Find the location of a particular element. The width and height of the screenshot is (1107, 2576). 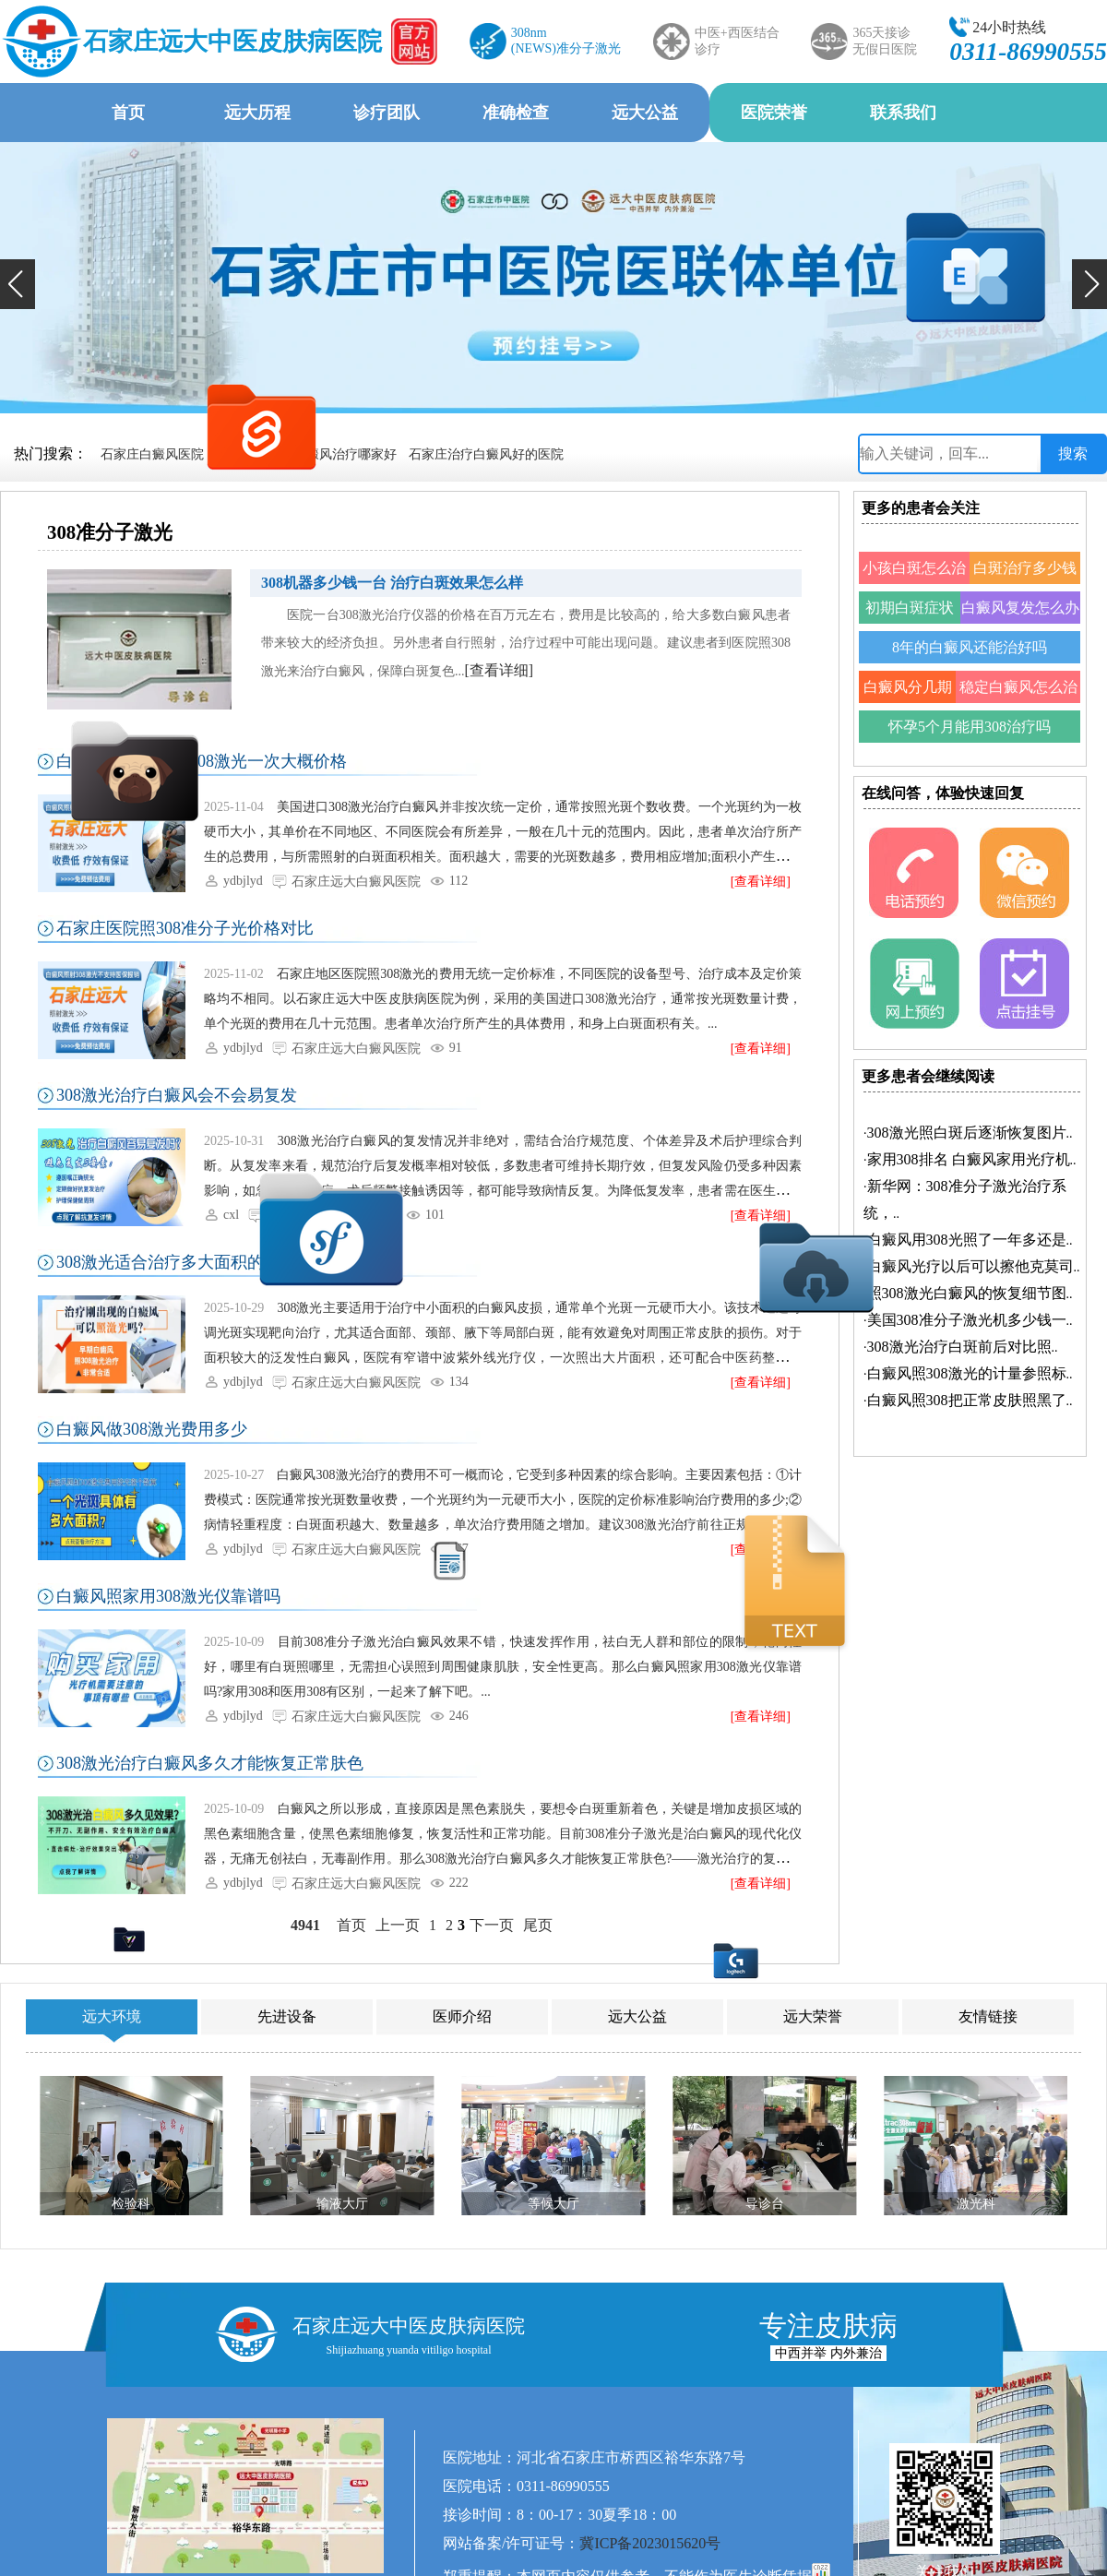

a libreoffice web document file type is located at coordinates (449, 1560).